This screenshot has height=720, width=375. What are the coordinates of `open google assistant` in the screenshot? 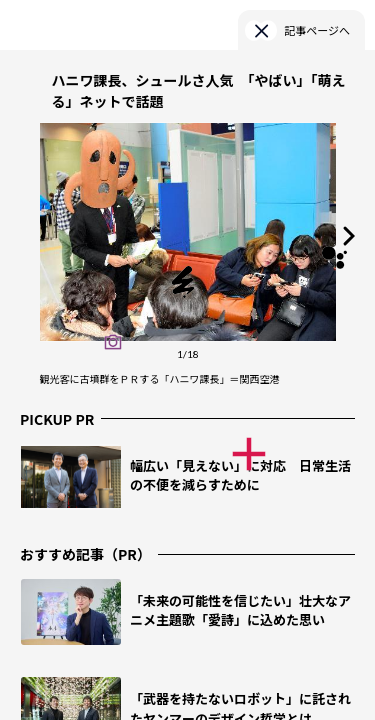 It's located at (334, 257).